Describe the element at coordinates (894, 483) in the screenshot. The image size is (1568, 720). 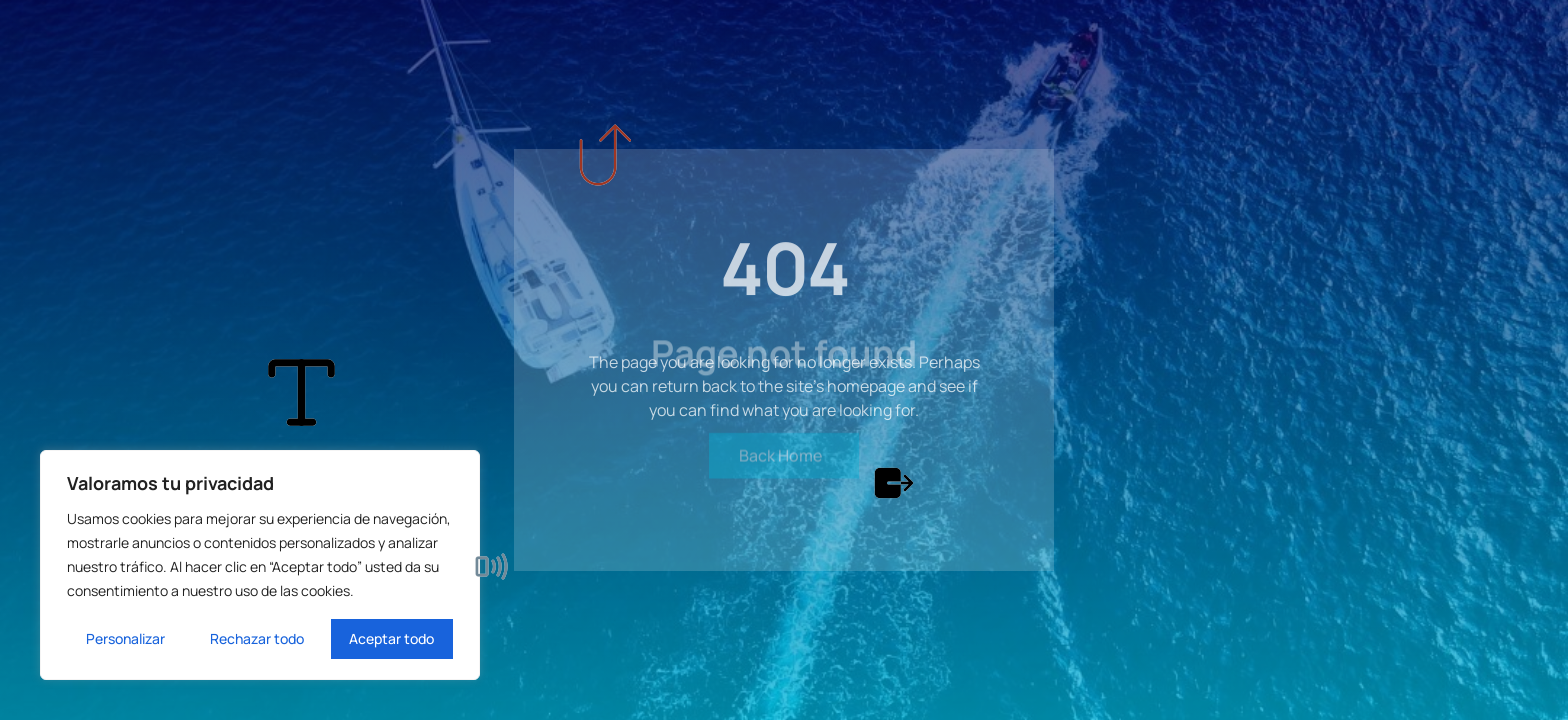
I see `log out of your account` at that location.